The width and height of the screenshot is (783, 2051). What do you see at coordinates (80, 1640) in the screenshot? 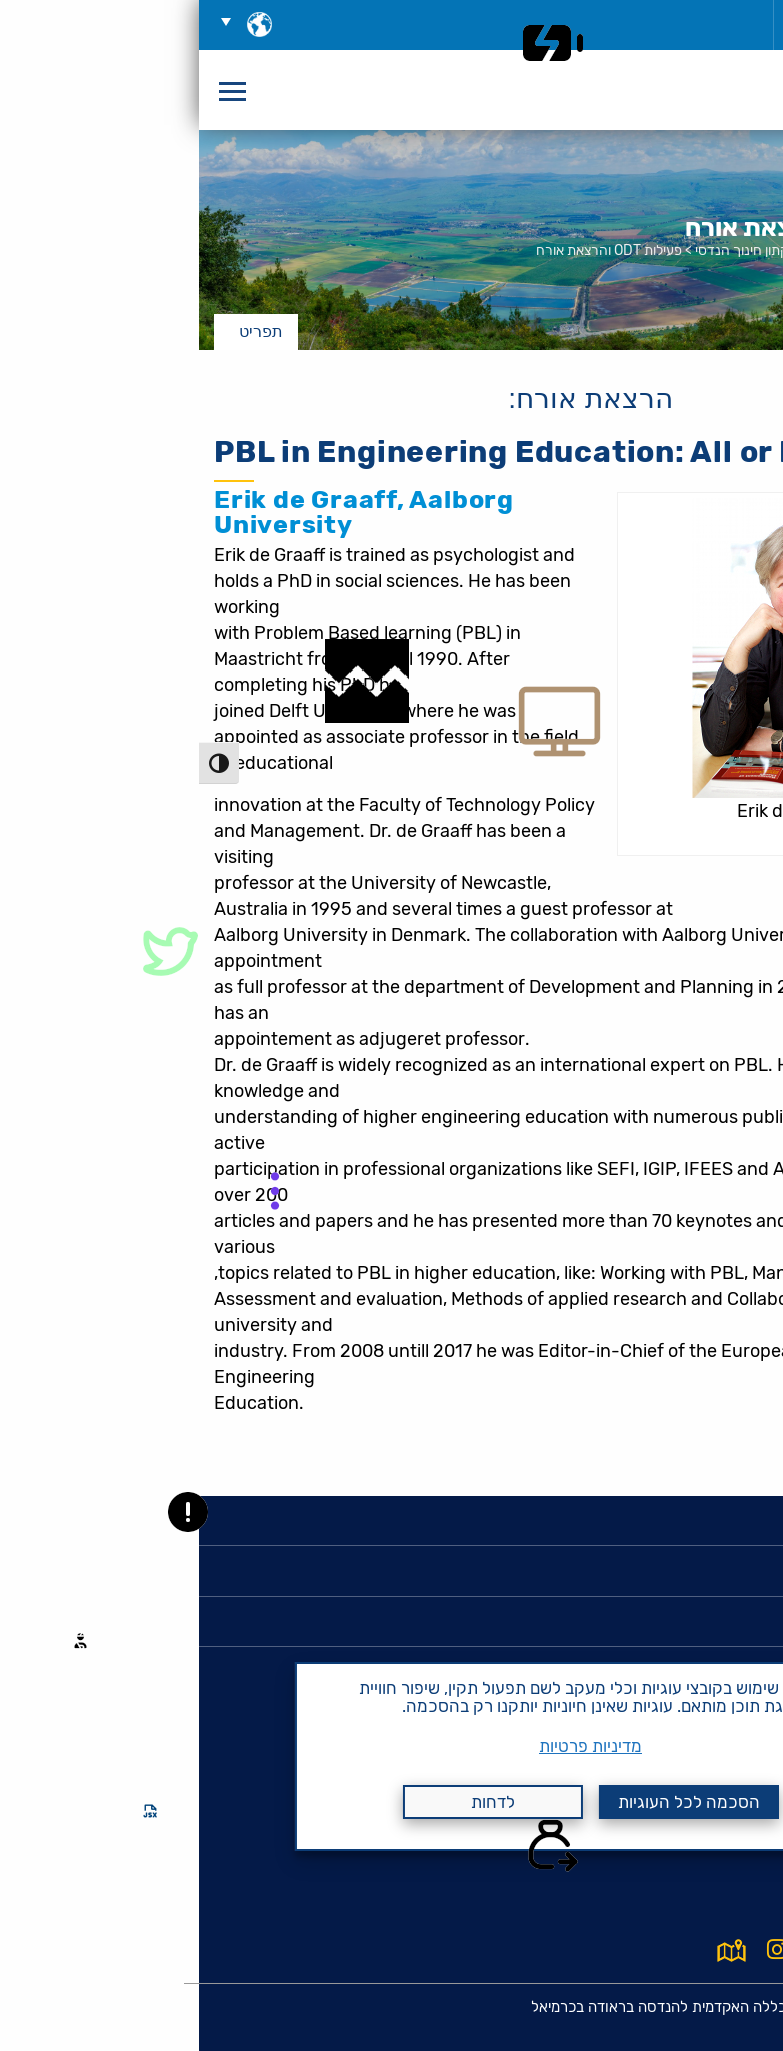
I see `indicates an injured or hurt user` at bounding box center [80, 1640].